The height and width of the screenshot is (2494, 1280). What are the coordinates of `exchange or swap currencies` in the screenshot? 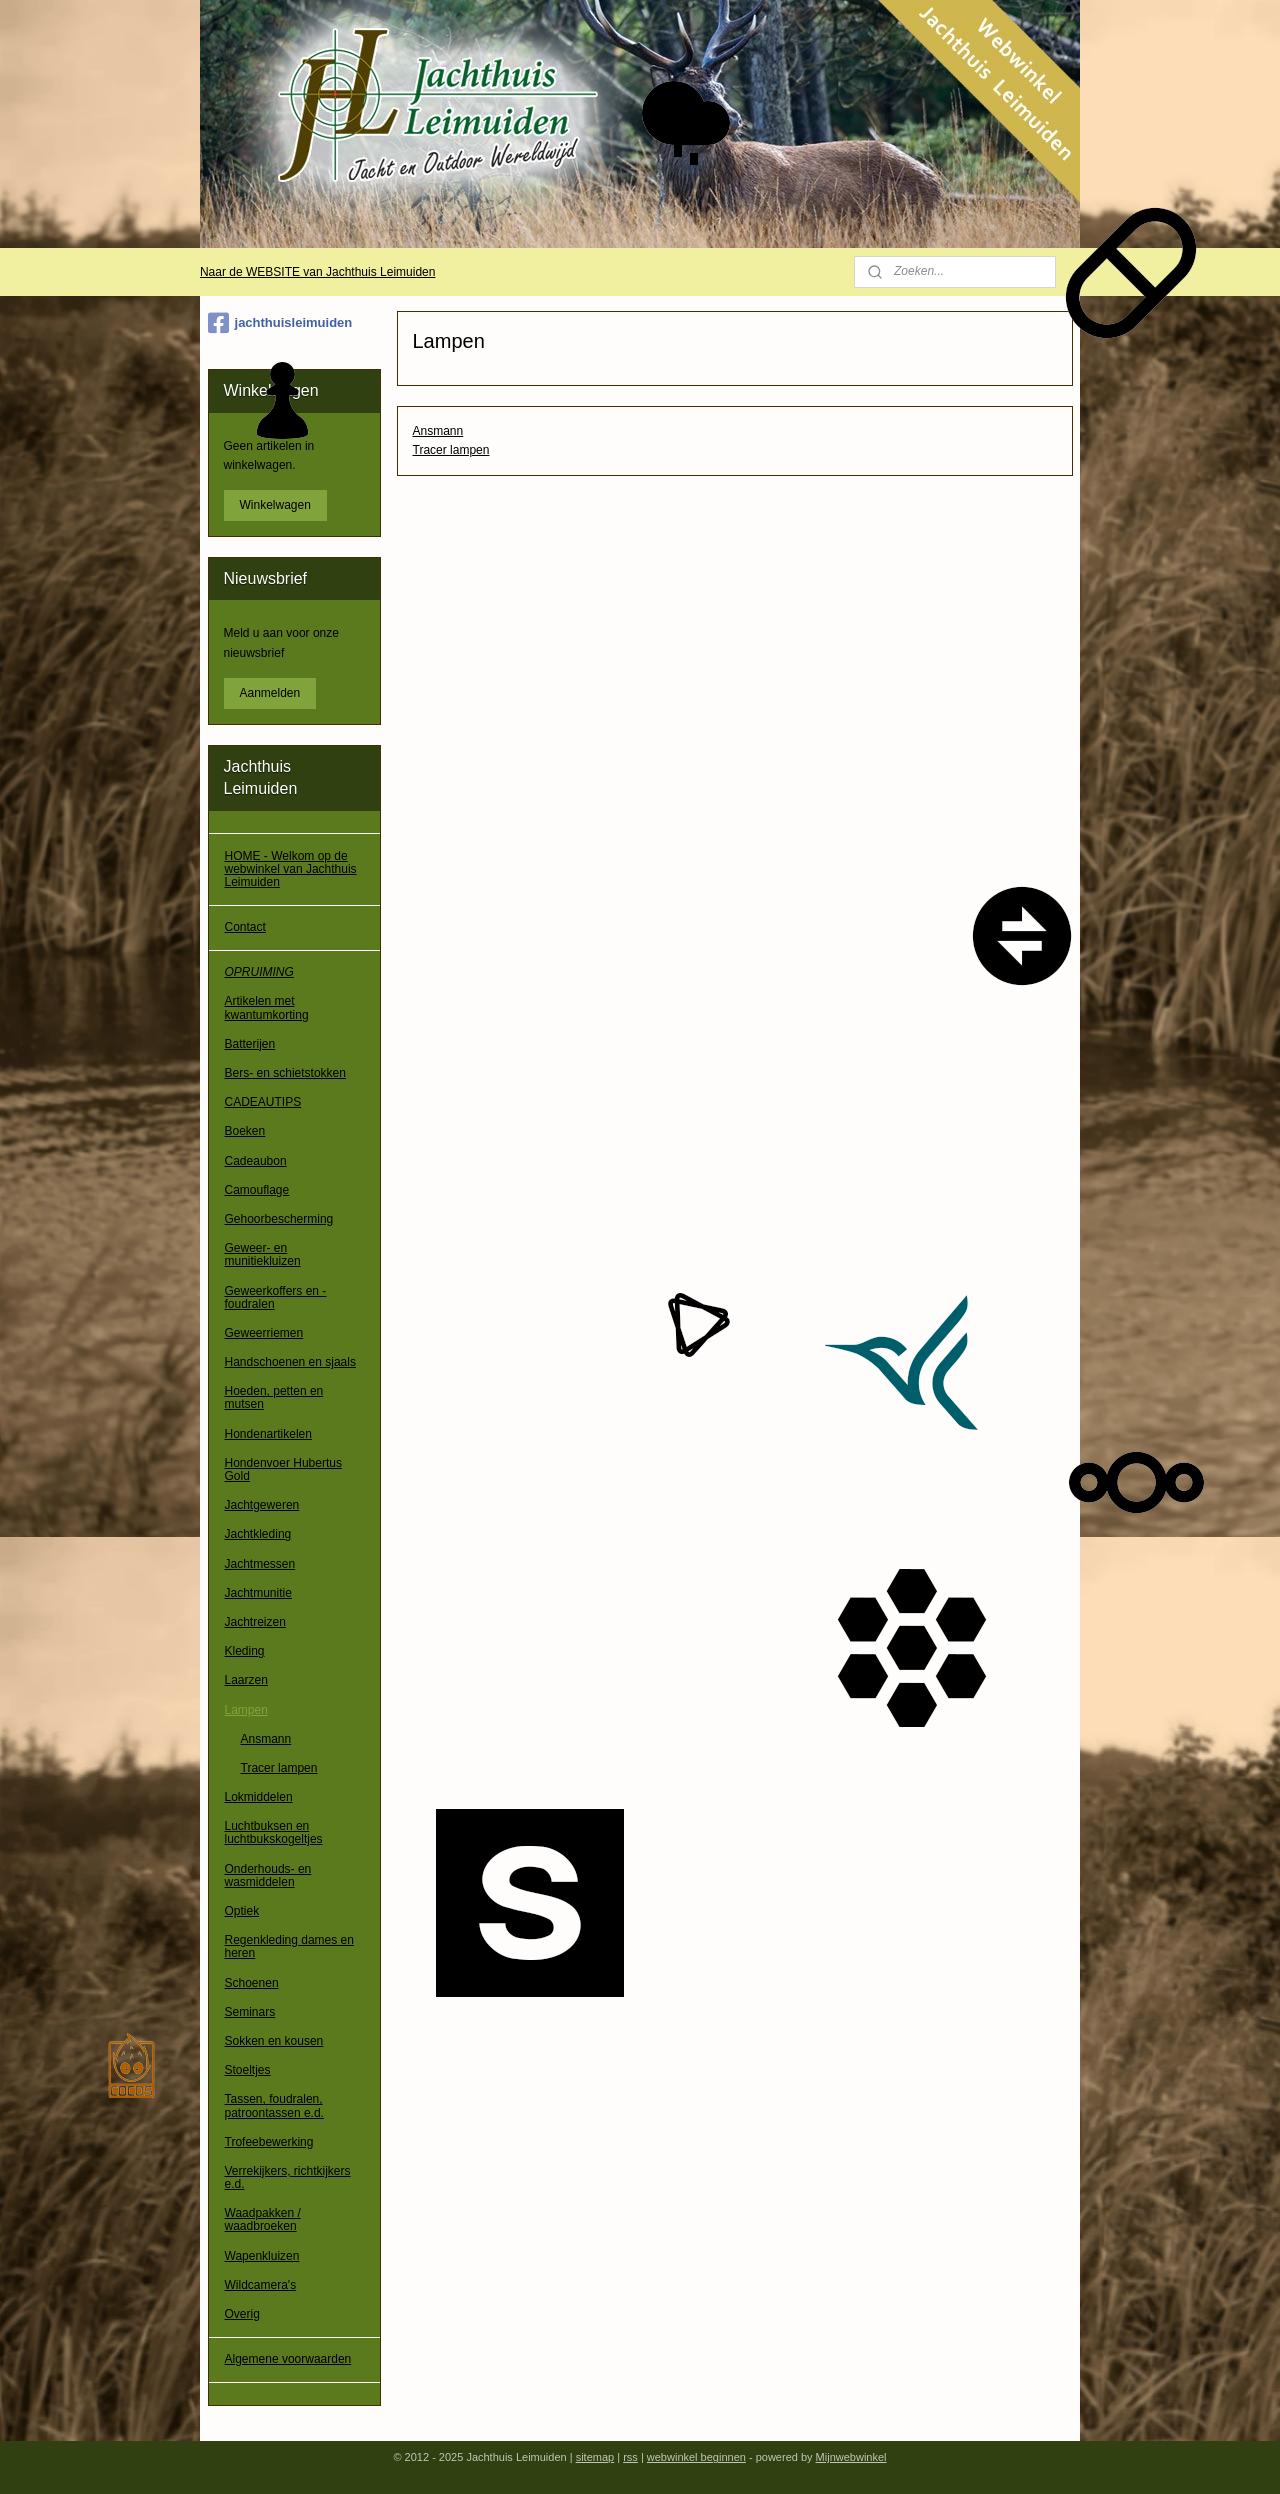 It's located at (1022, 936).